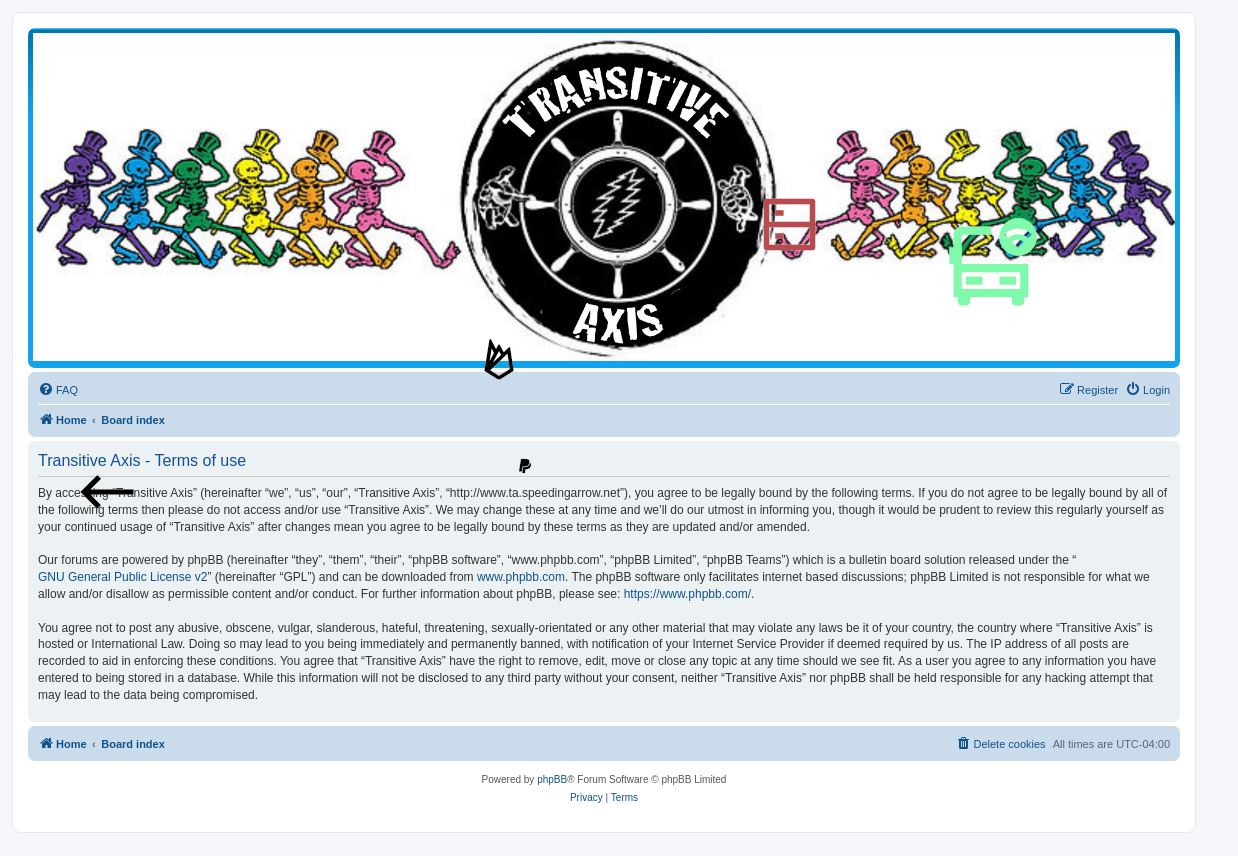  Describe the element at coordinates (107, 492) in the screenshot. I see `go back to the previous page` at that location.